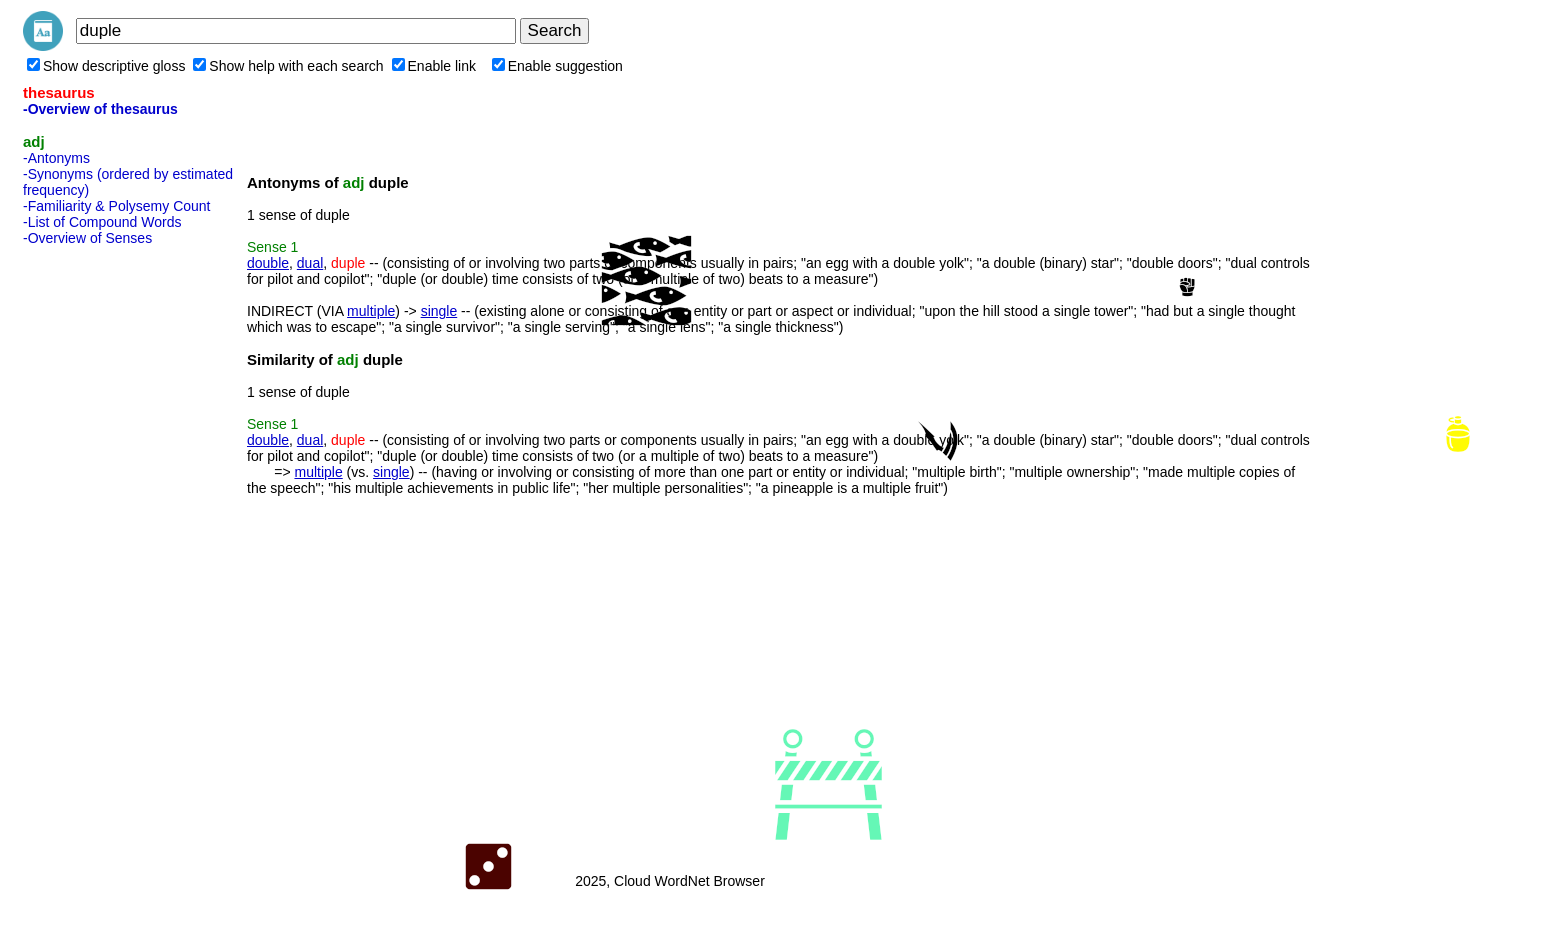  What do you see at coordinates (938, 441) in the screenshot?
I see `indicates a tearing or ripping action in gameplay` at bounding box center [938, 441].